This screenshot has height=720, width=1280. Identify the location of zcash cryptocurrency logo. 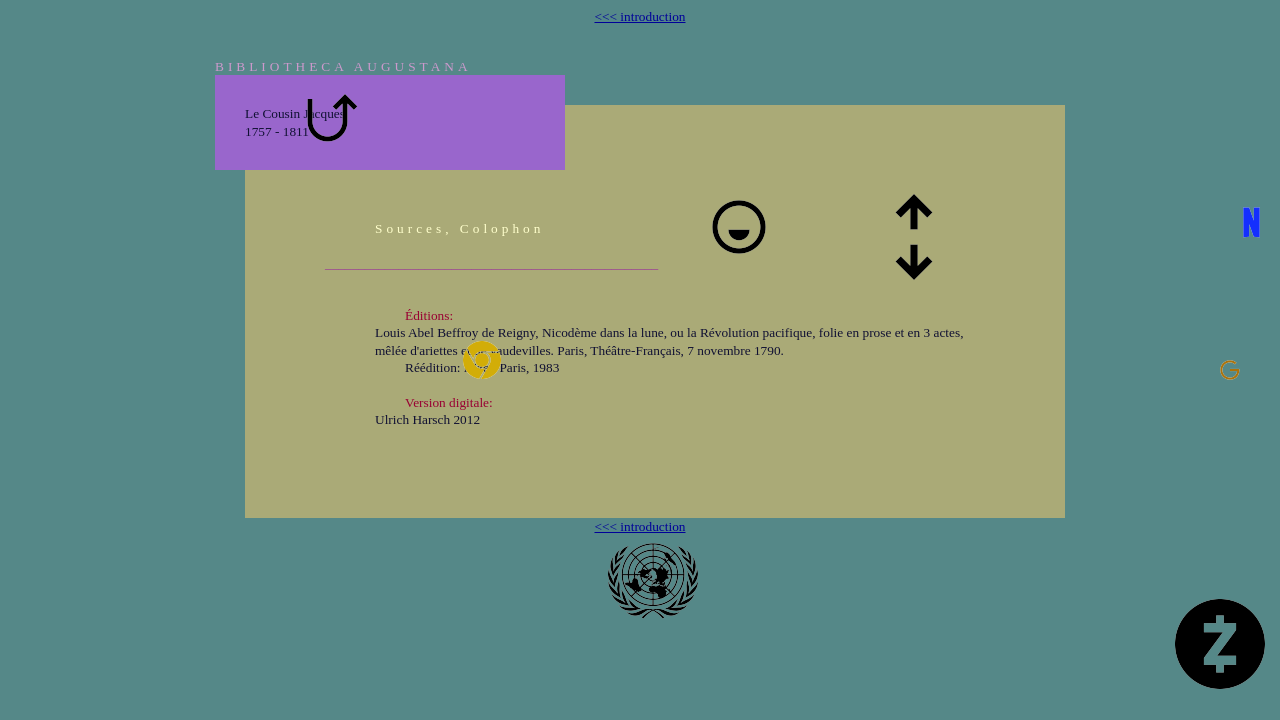
(1220, 644).